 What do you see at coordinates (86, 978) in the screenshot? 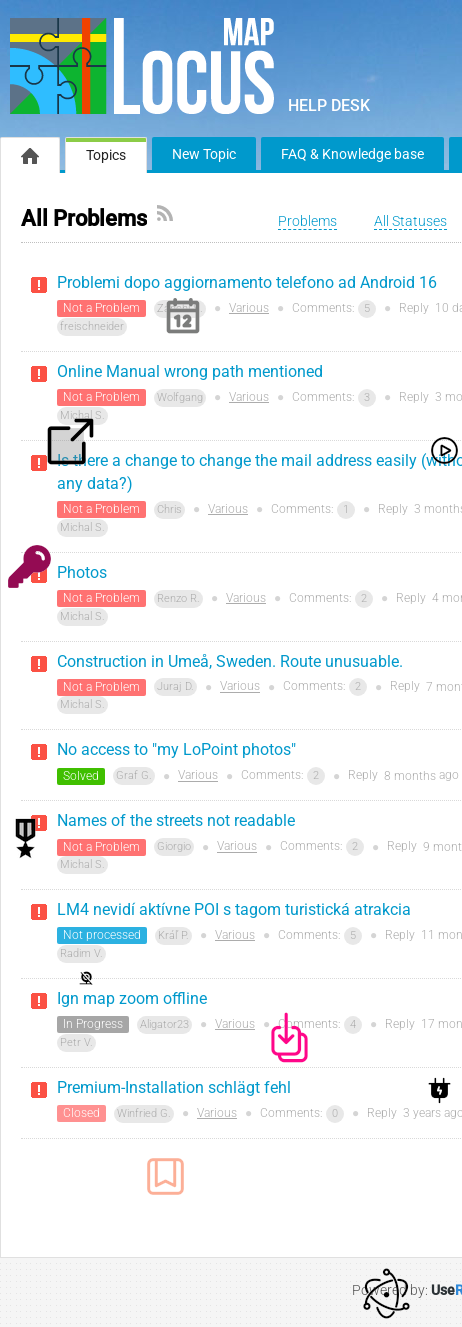
I see `camera is disabled or turned off` at bounding box center [86, 978].